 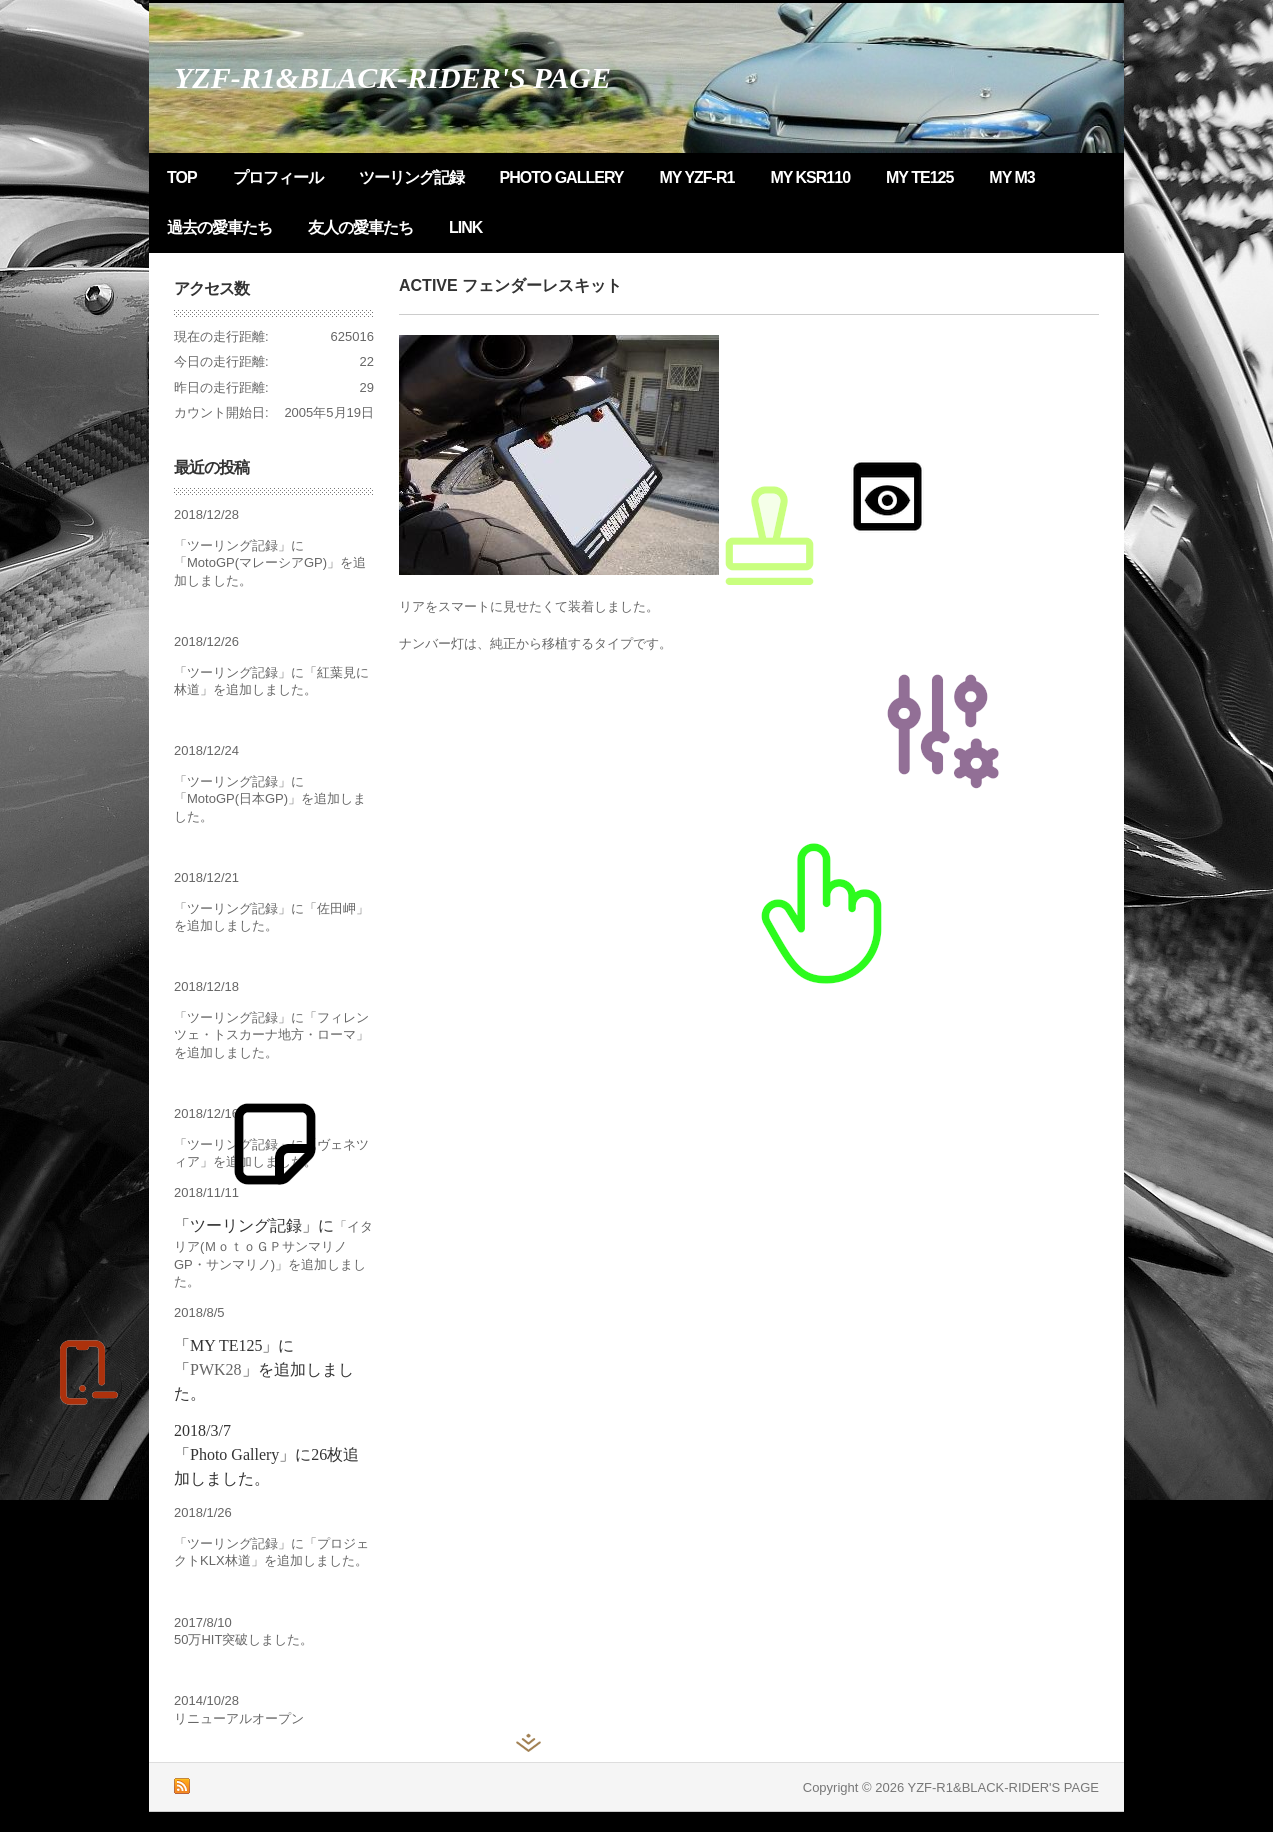 I want to click on juejin developer community logo, so click(x=528, y=1742).